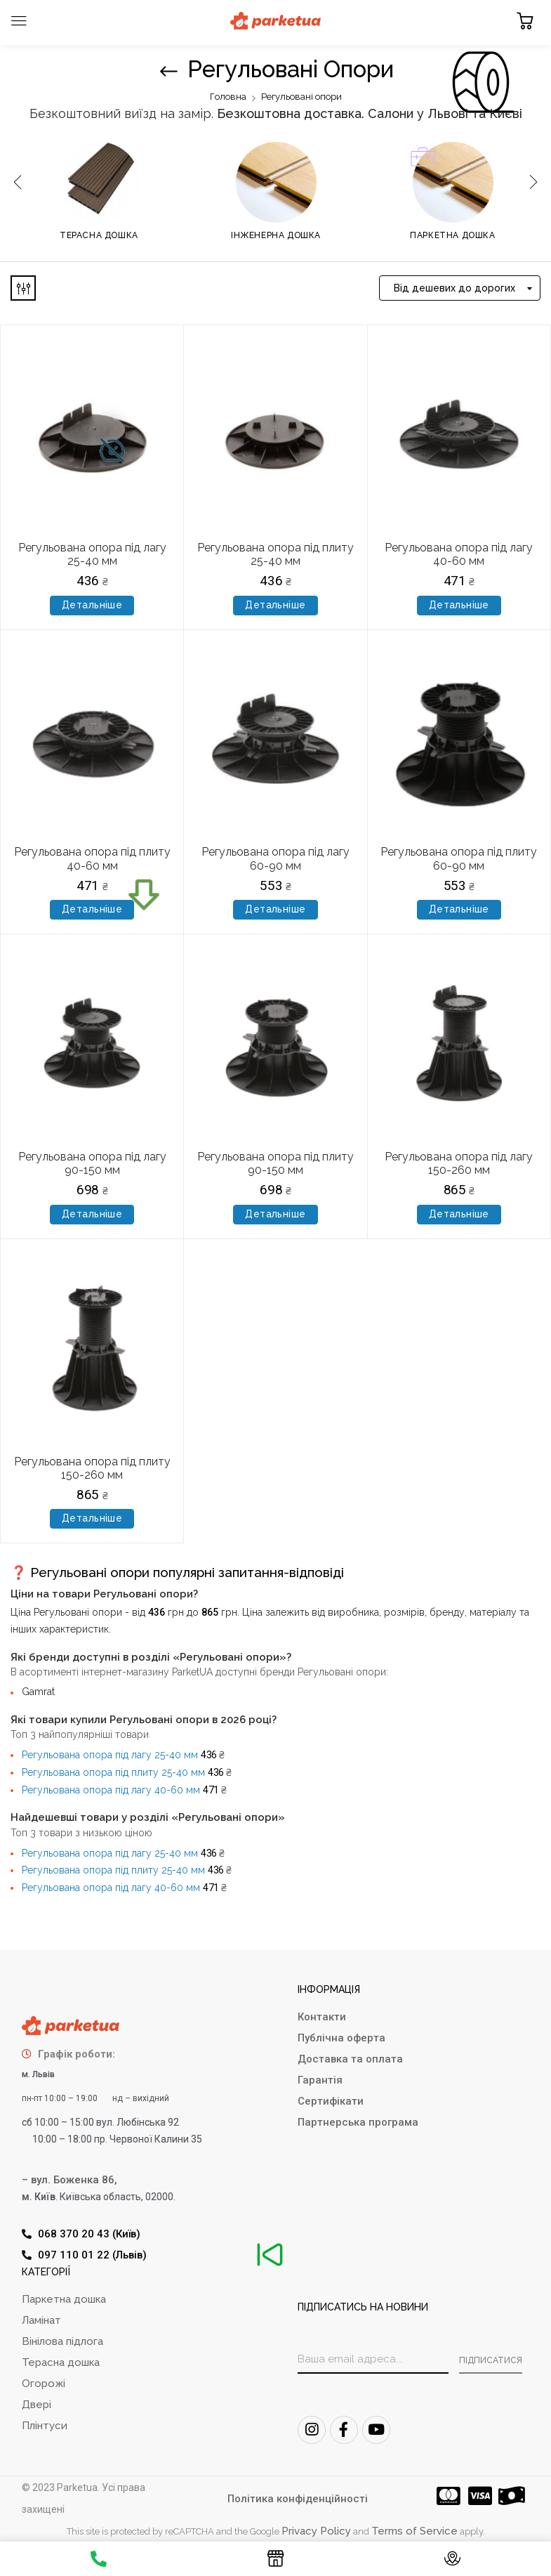  What do you see at coordinates (270, 2254) in the screenshot?
I see `skip to previous track` at bounding box center [270, 2254].